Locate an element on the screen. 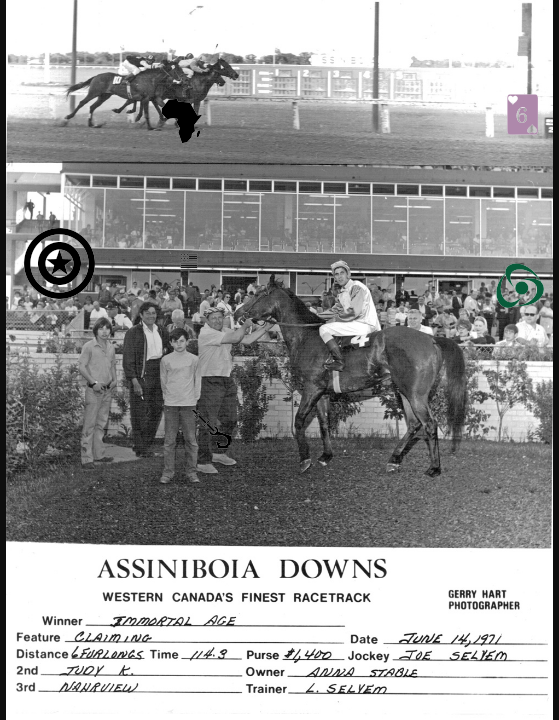  six of hearts playing card is located at coordinates (522, 114).